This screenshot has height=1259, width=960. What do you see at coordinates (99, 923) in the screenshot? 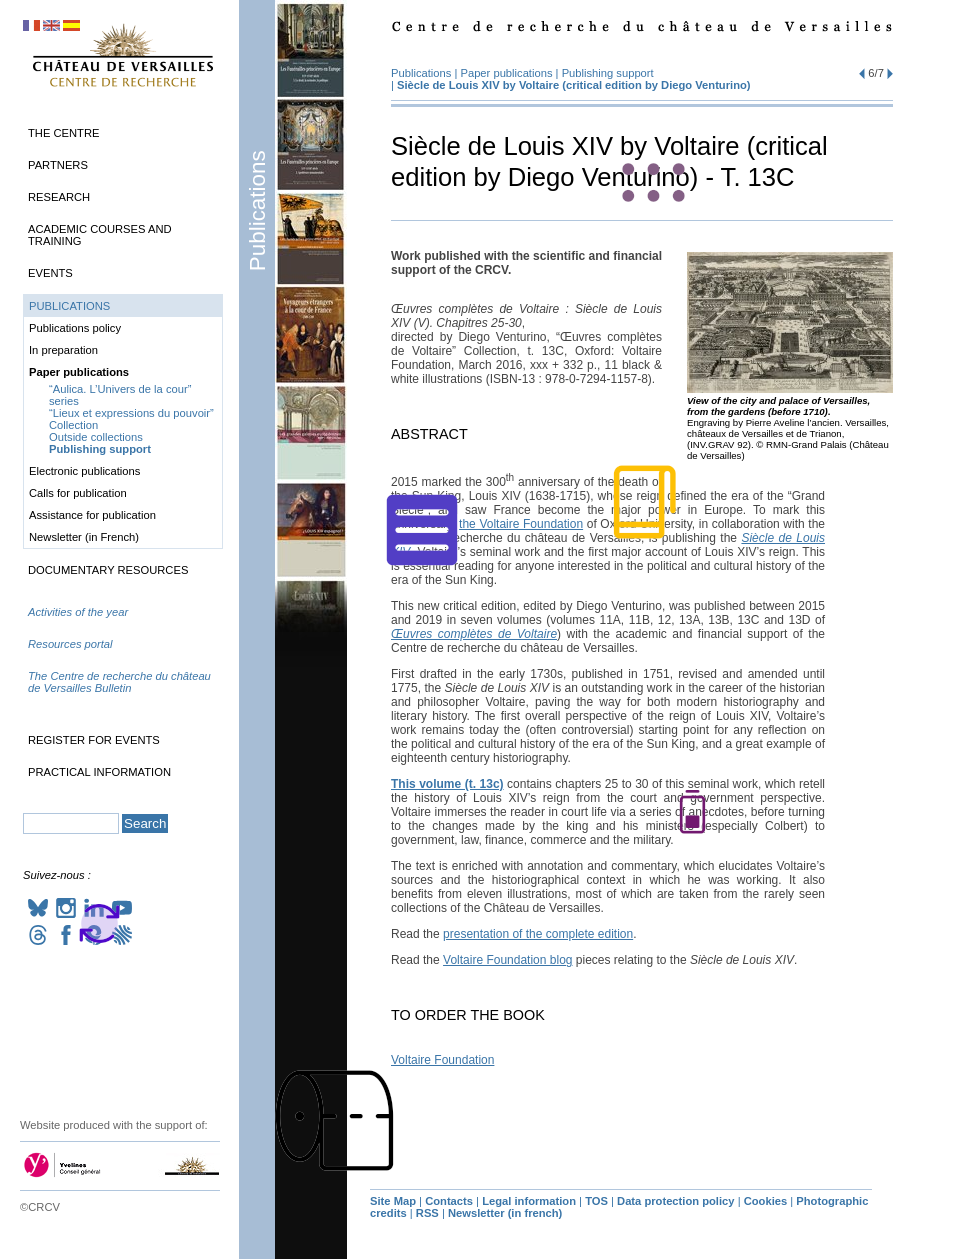
I see `refresh or reload content` at bounding box center [99, 923].